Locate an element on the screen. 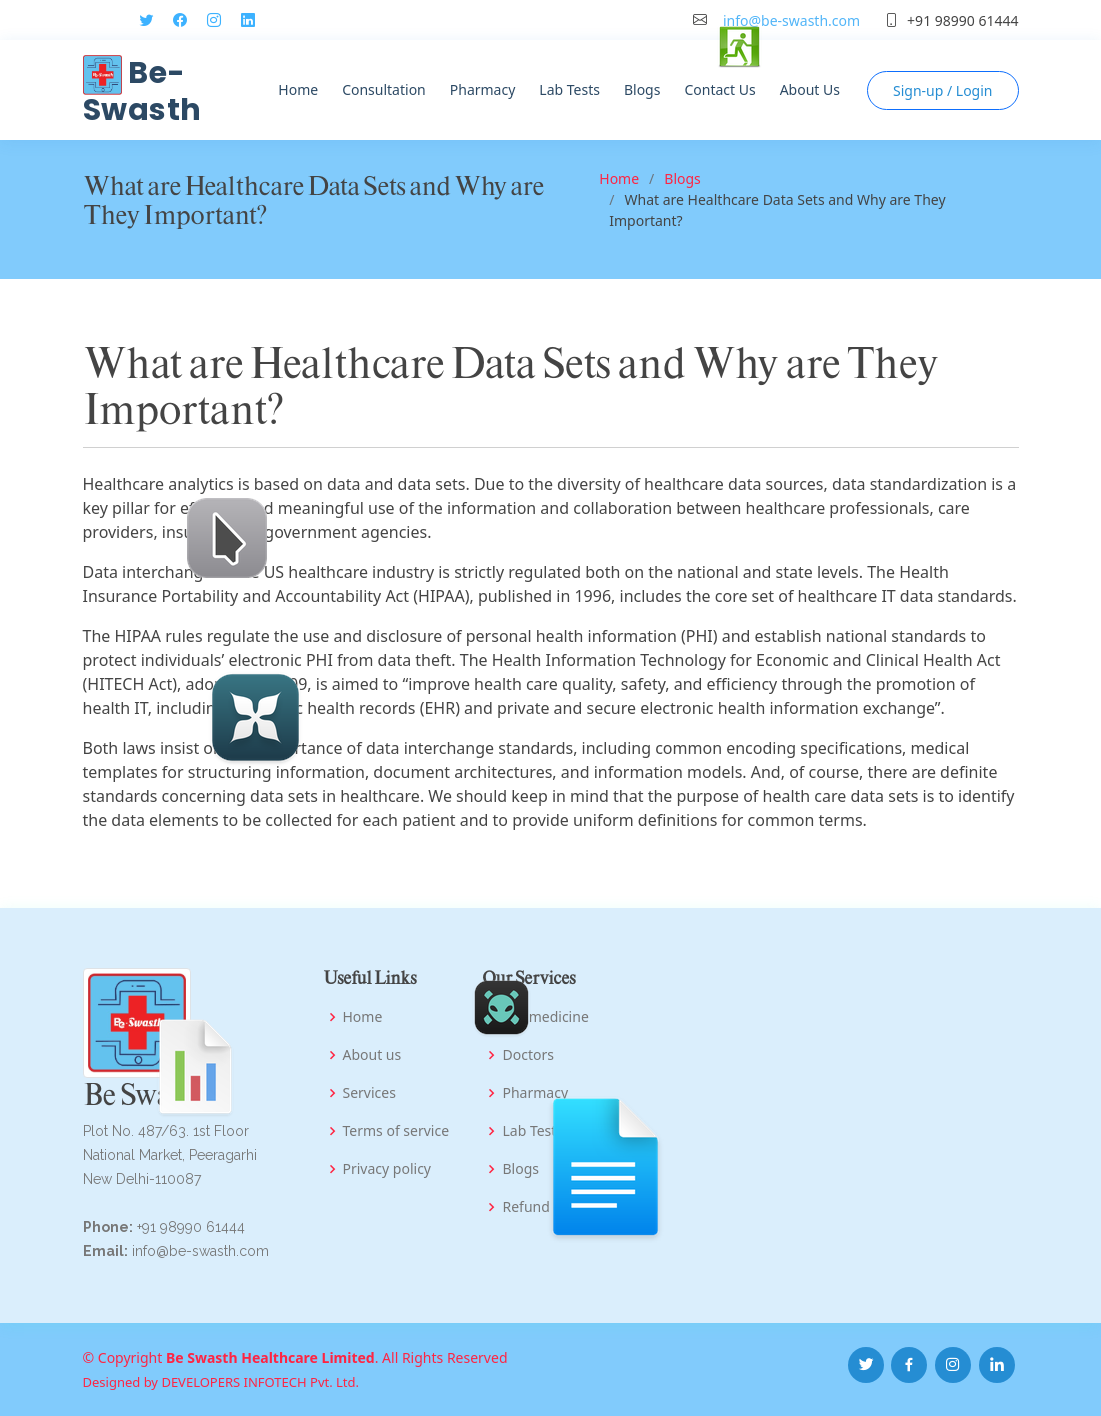  open a text document or word processing file is located at coordinates (605, 1169).